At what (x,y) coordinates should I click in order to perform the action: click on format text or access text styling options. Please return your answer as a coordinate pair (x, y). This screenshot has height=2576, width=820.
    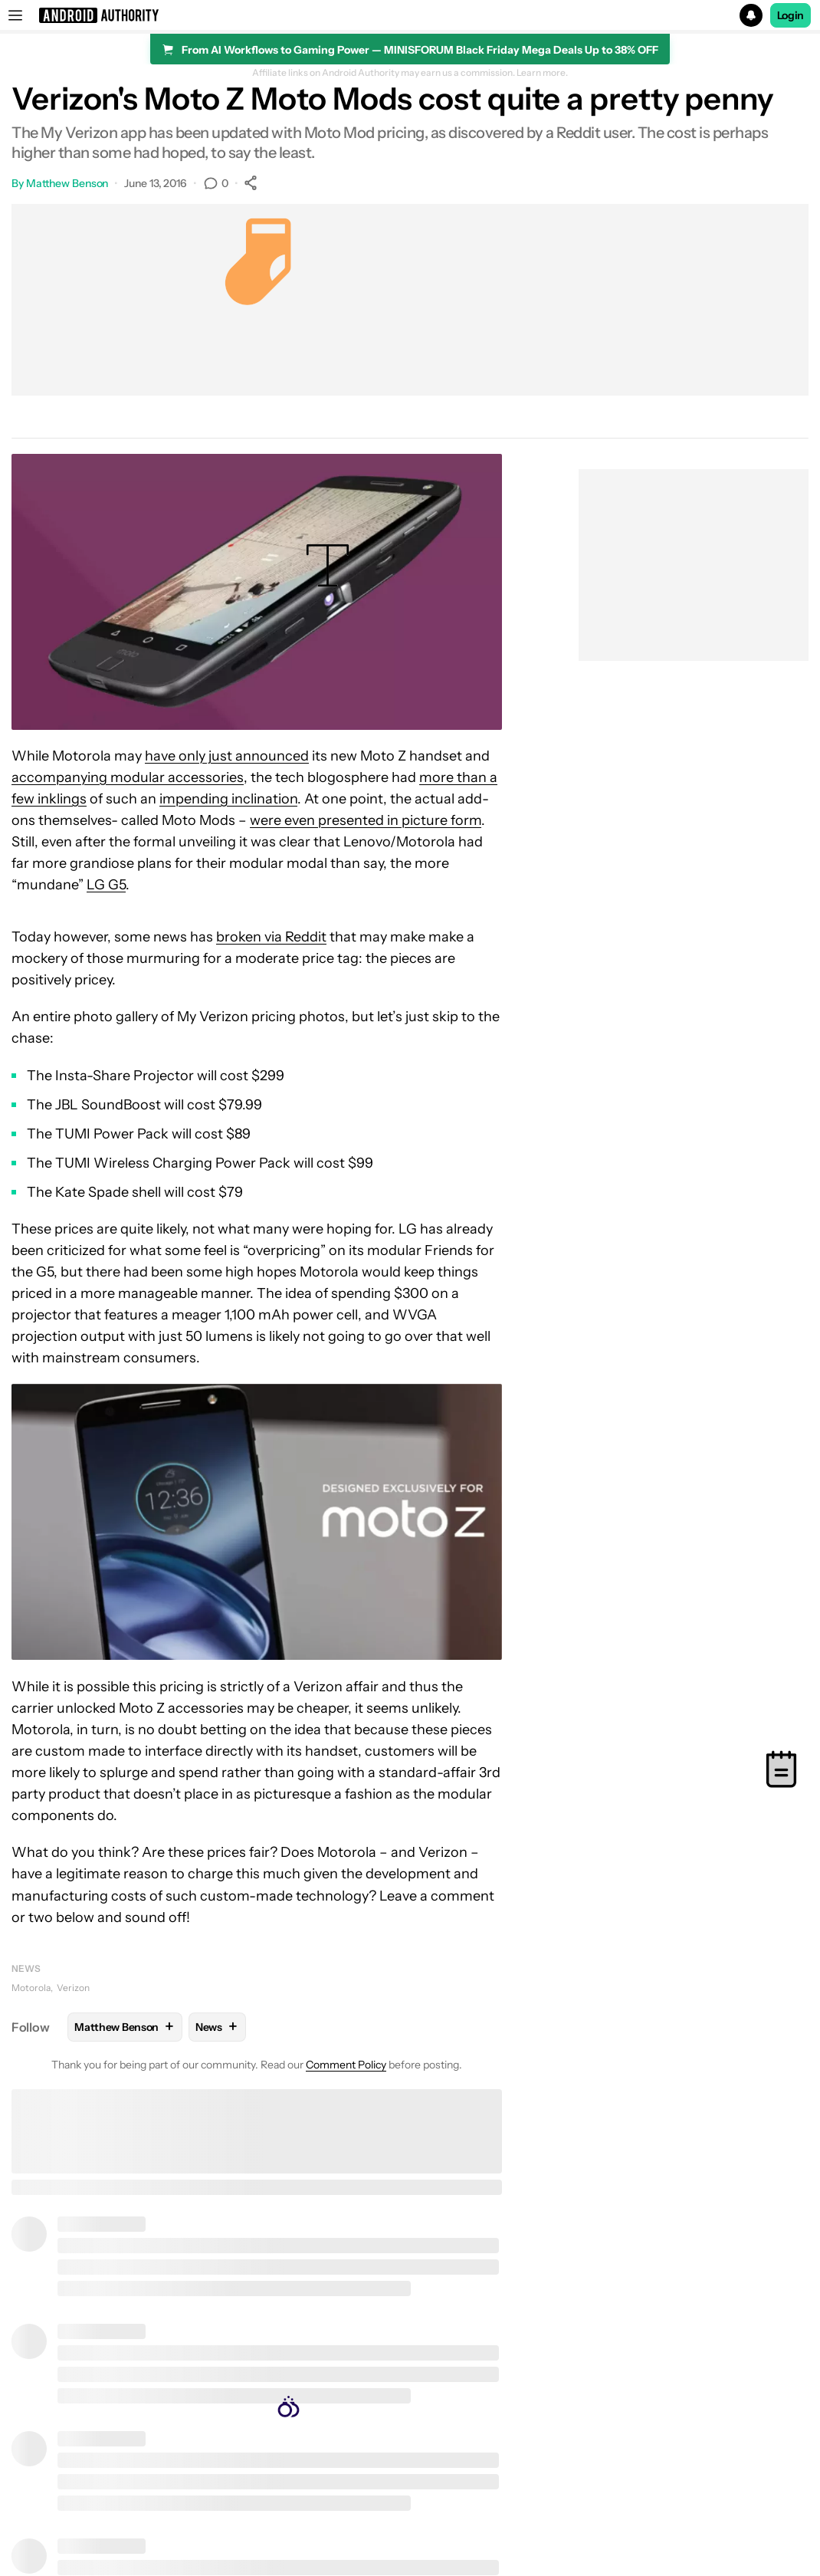
    Looking at the image, I should click on (327, 565).